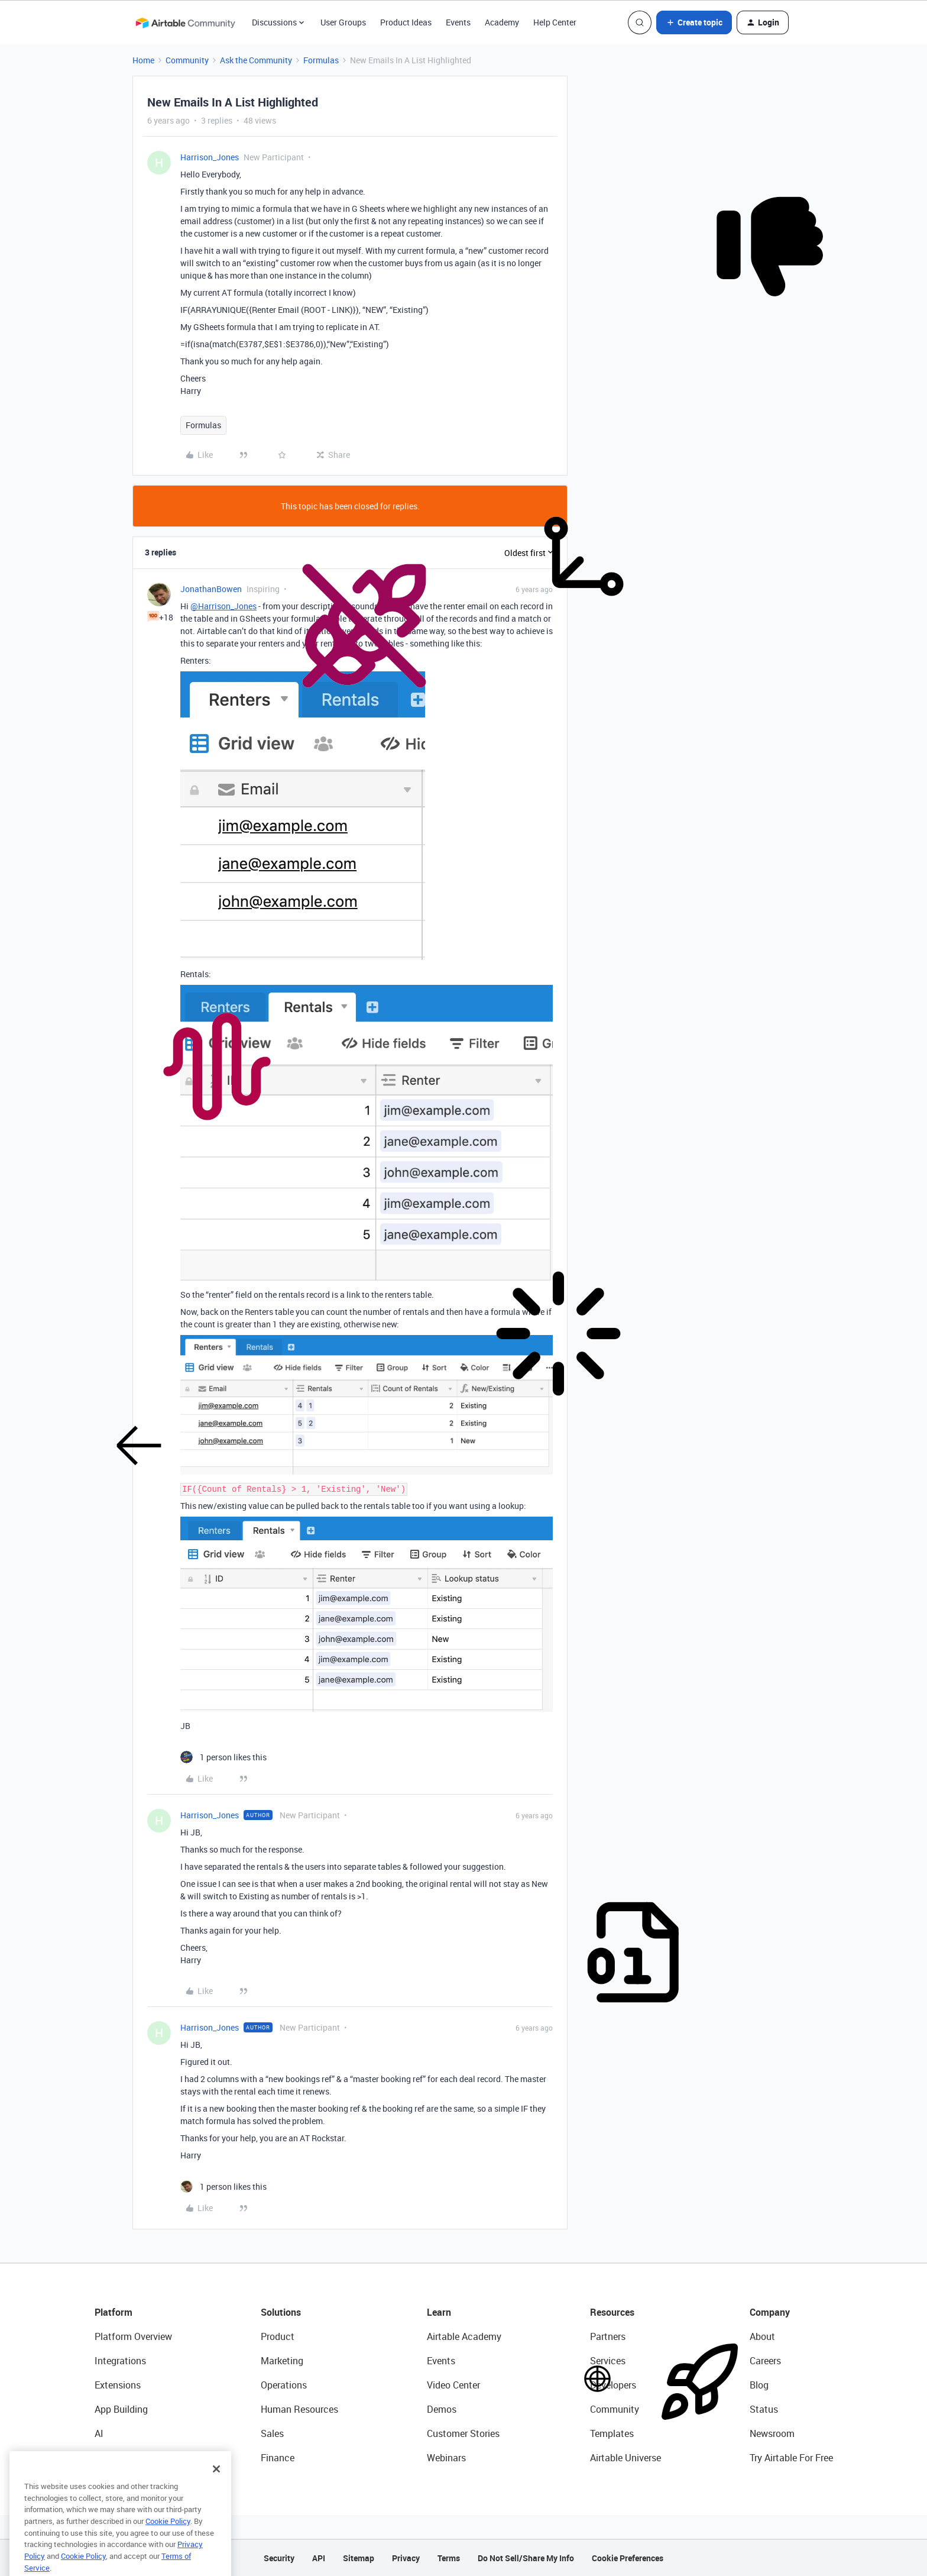  Describe the element at coordinates (699, 2383) in the screenshot. I see `launch or deploy a project` at that location.